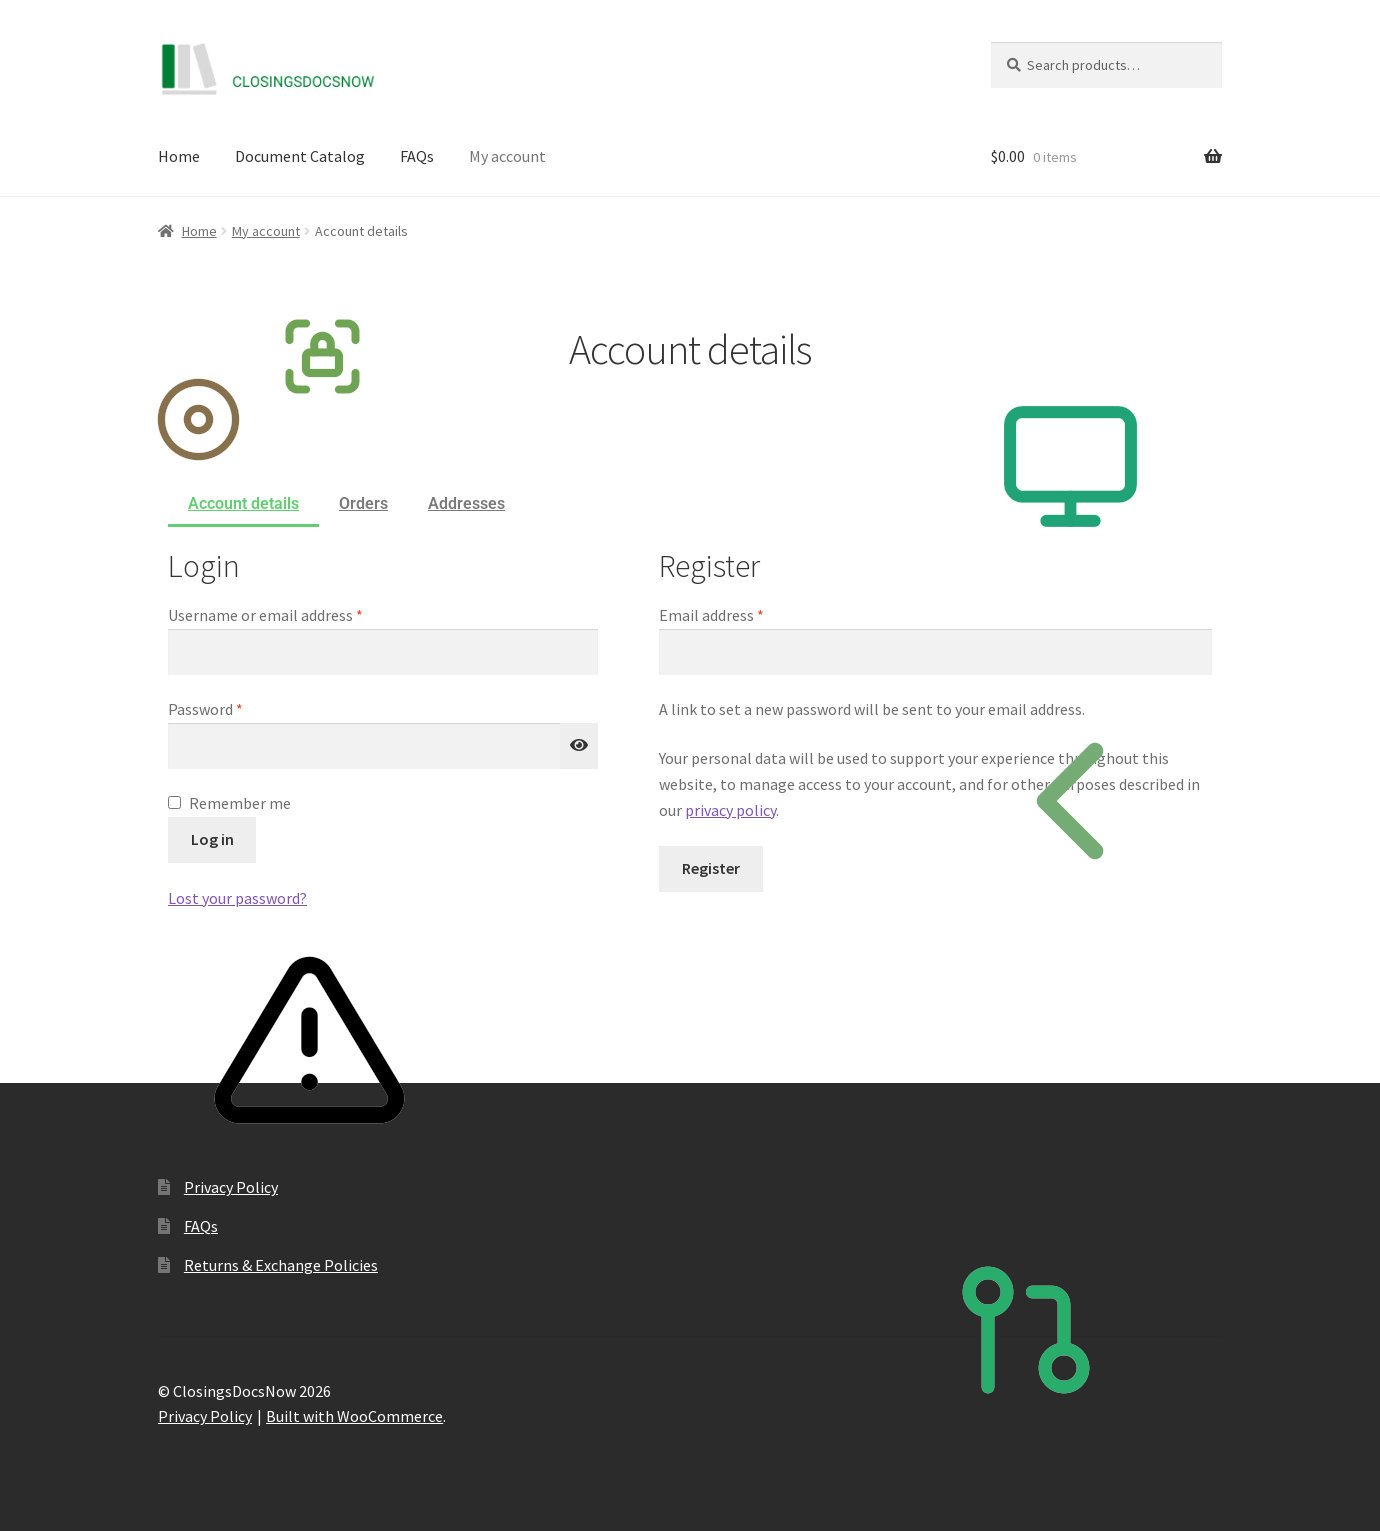  What do you see at coordinates (322, 356) in the screenshot?
I see `access secure or locked content` at bounding box center [322, 356].